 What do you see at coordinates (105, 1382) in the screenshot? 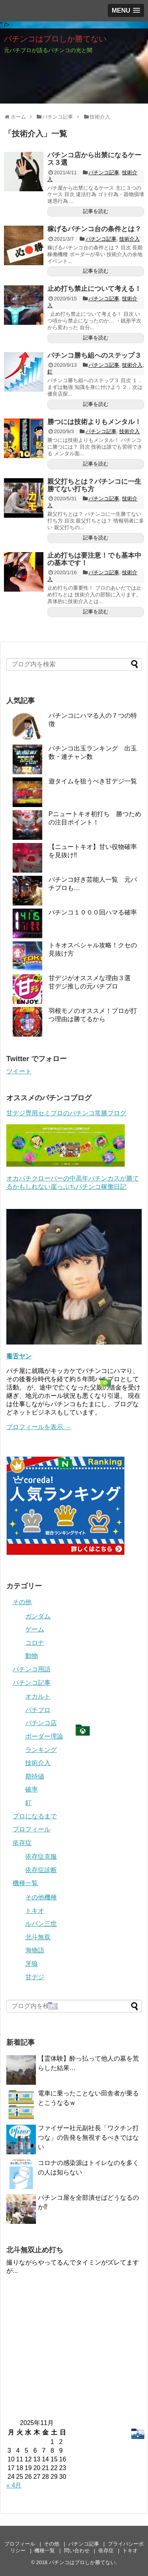
I see `open GameJolt game files folder` at bounding box center [105, 1382].